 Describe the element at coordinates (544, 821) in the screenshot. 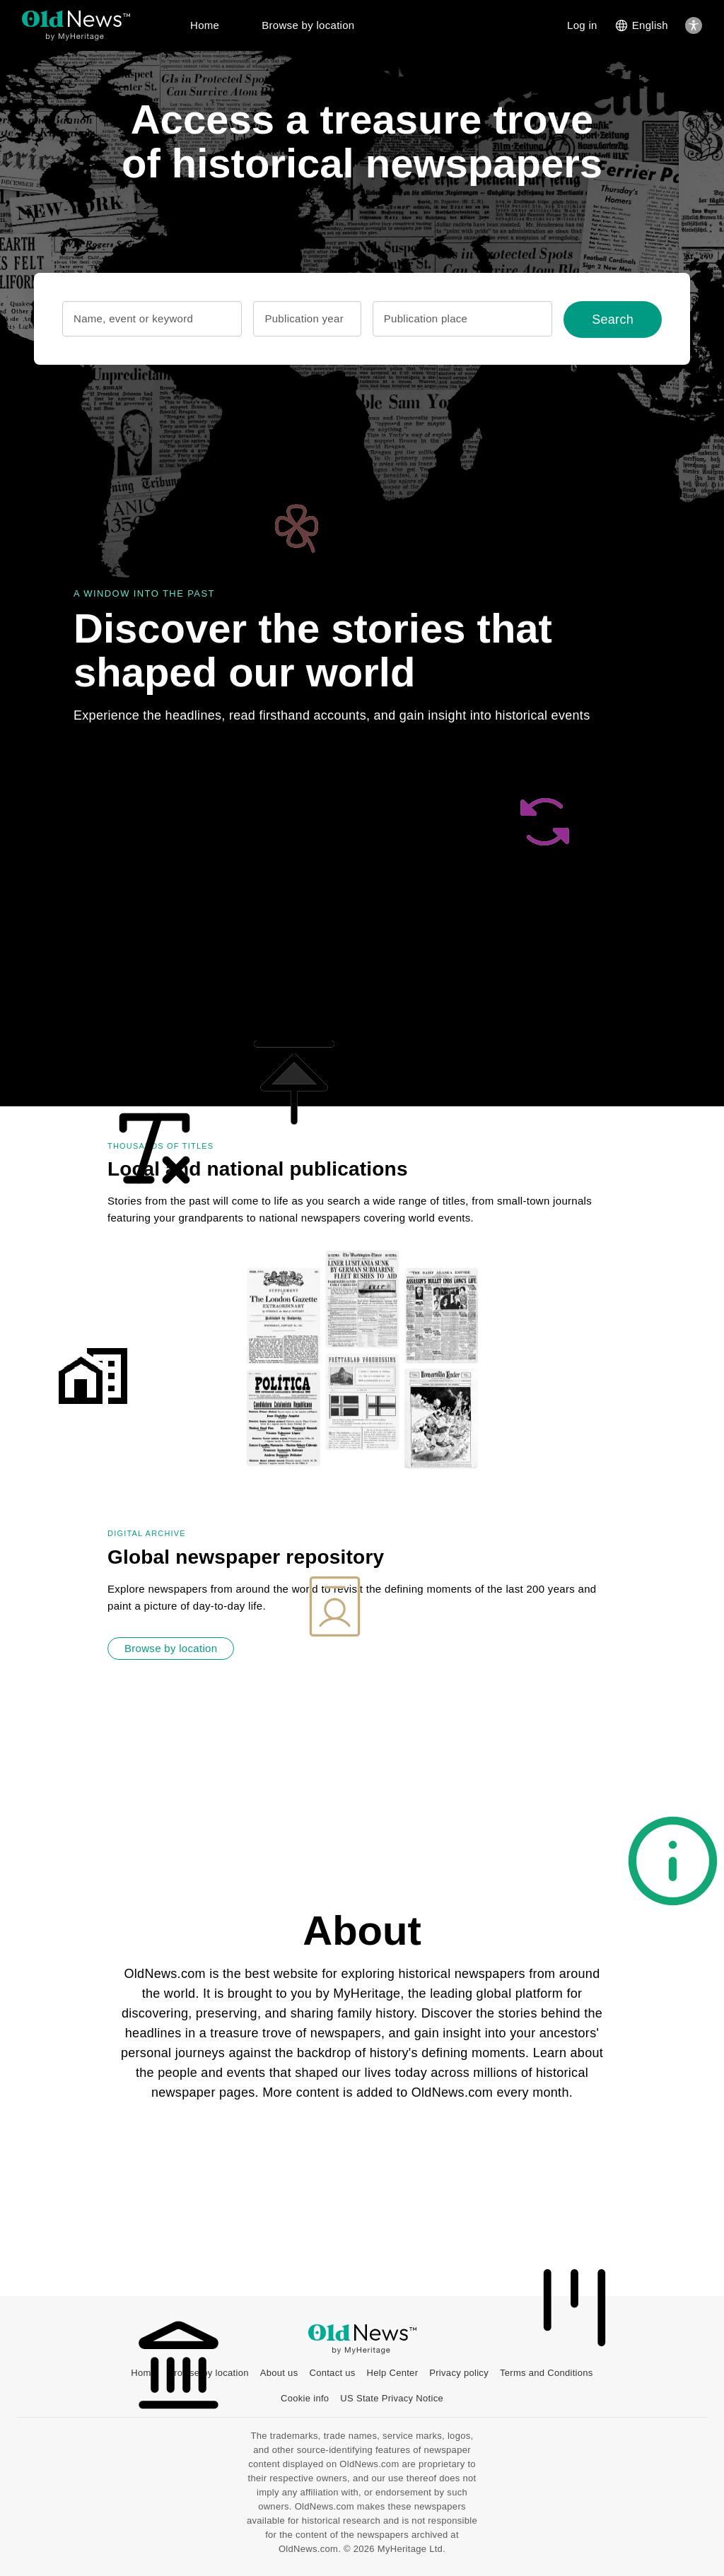

I see `refresh or reload content` at that location.